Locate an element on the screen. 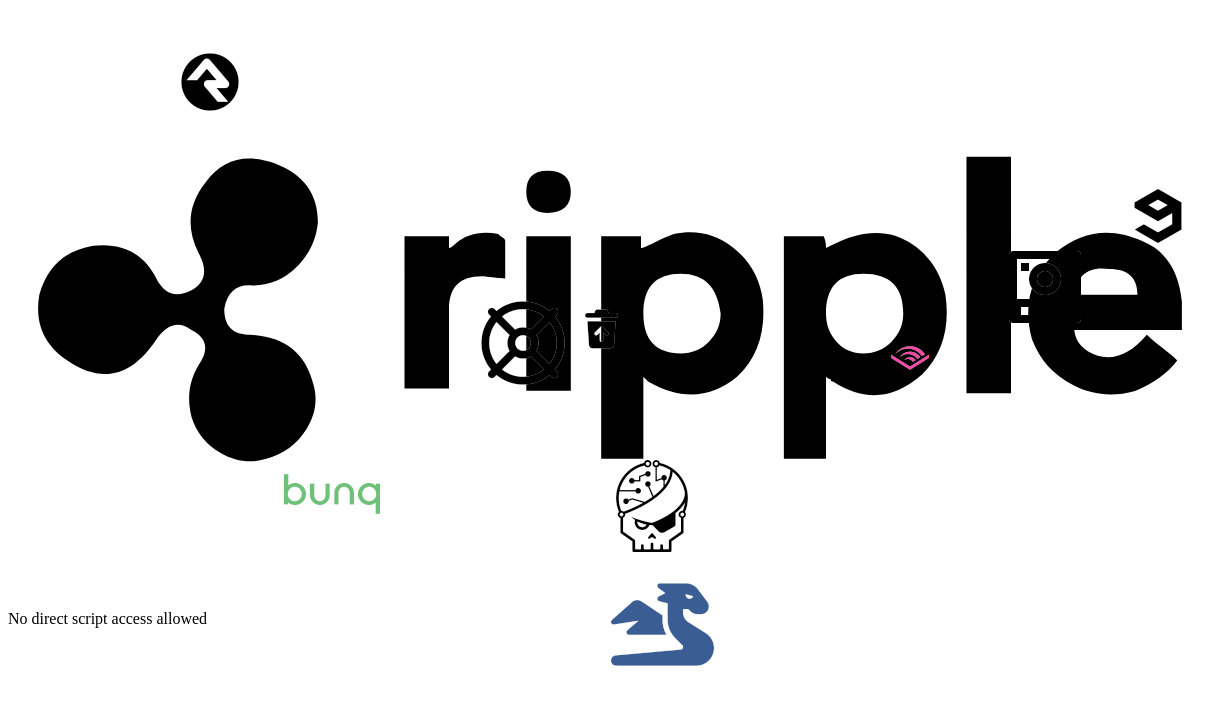  access help or support center is located at coordinates (523, 343).